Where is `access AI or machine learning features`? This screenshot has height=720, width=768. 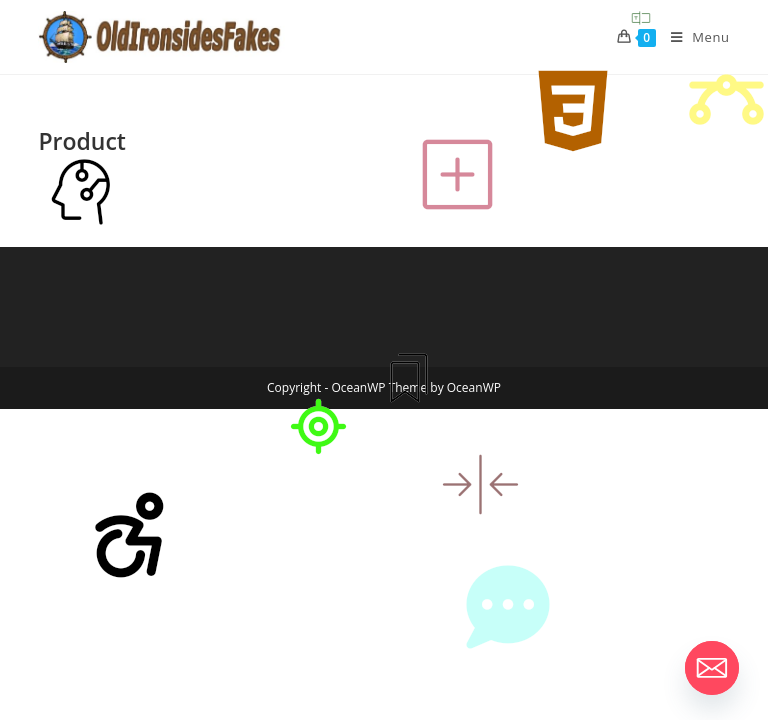
access AI or machine learning features is located at coordinates (82, 192).